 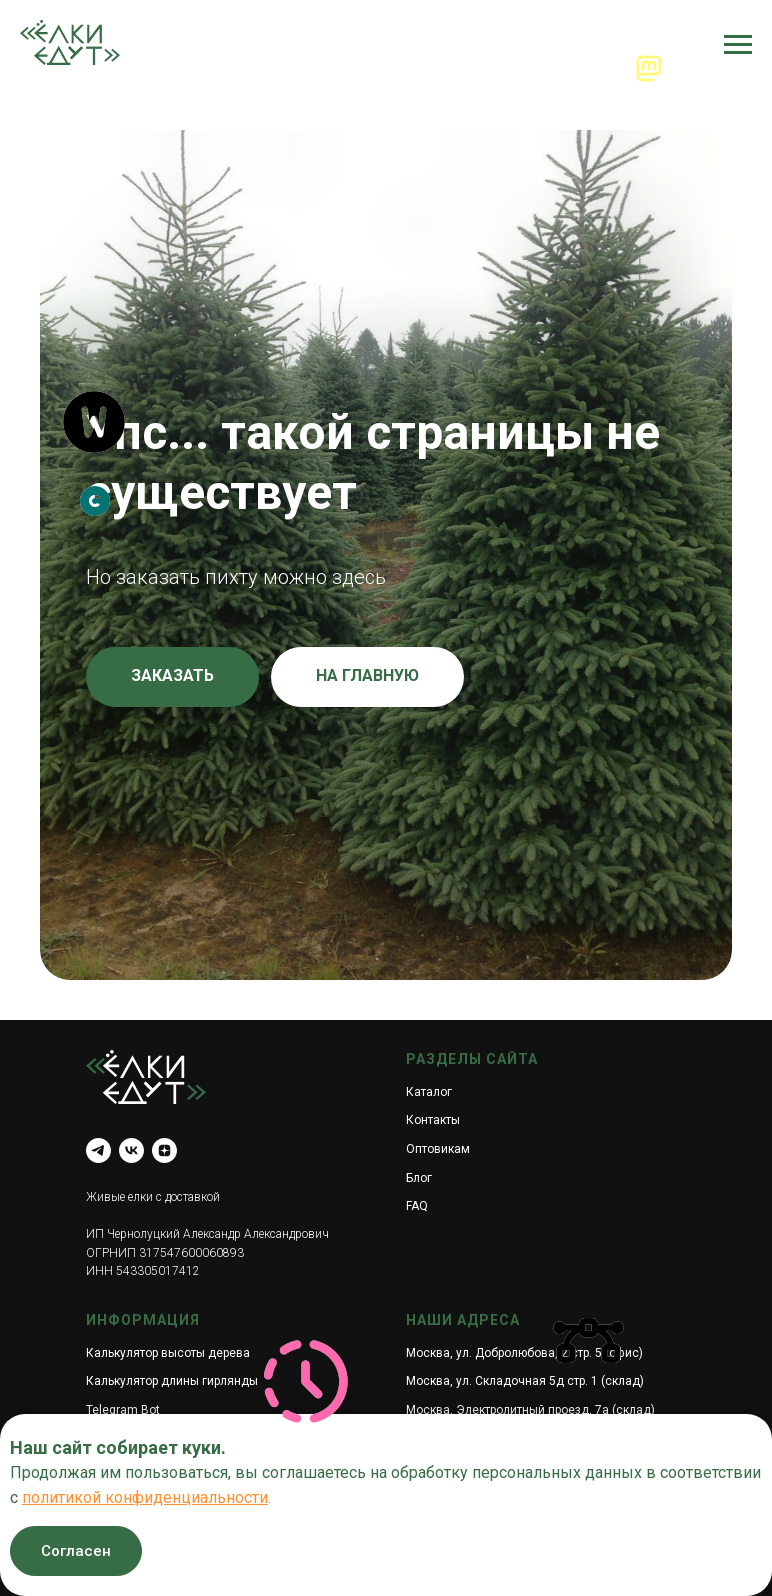 What do you see at coordinates (95, 501) in the screenshot?
I see `indicates copyrighted content` at bounding box center [95, 501].